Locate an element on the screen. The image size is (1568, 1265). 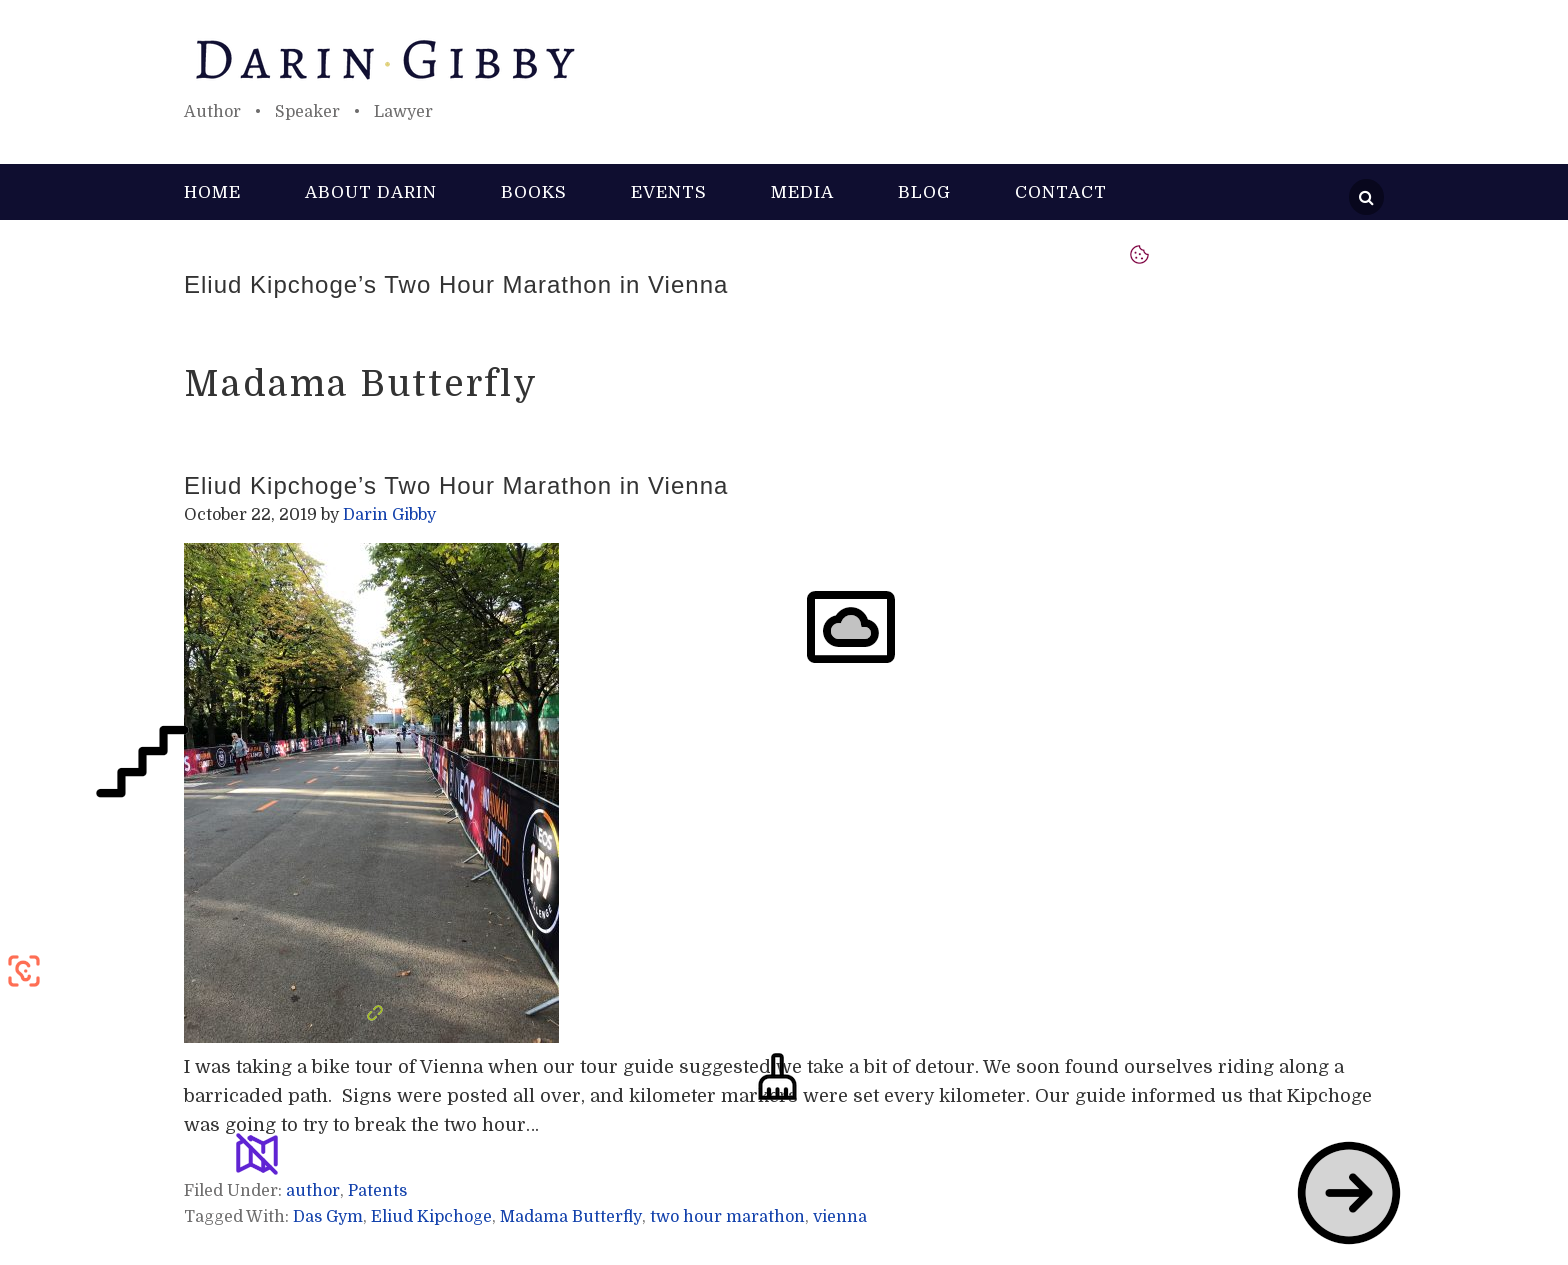
scan or identify using ear biometrics is located at coordinates (24, 971).